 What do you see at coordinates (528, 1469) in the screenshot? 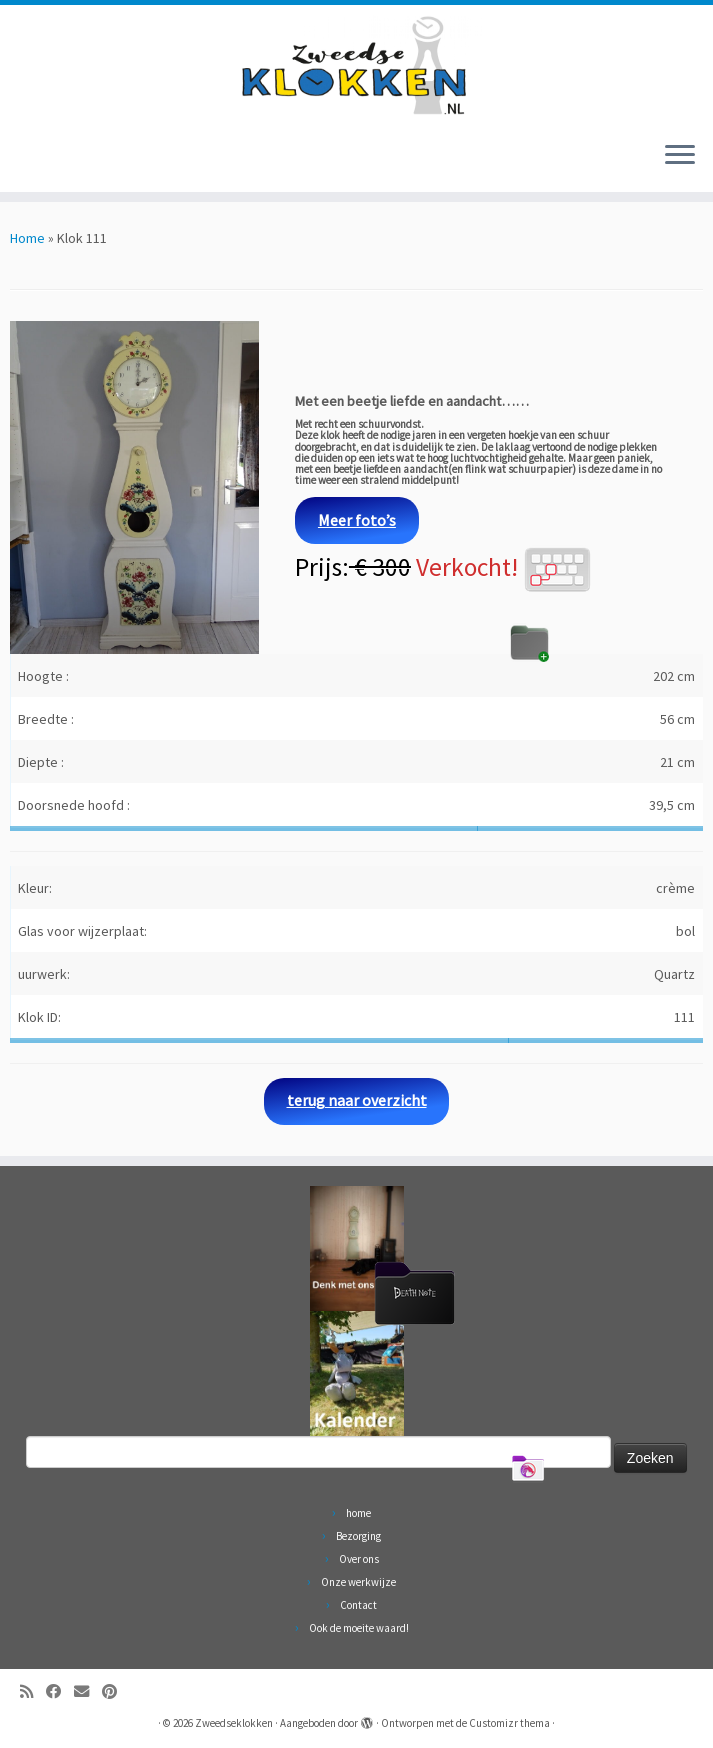
I see `open garuda linux system folder` at bounding box center [528, 1469].